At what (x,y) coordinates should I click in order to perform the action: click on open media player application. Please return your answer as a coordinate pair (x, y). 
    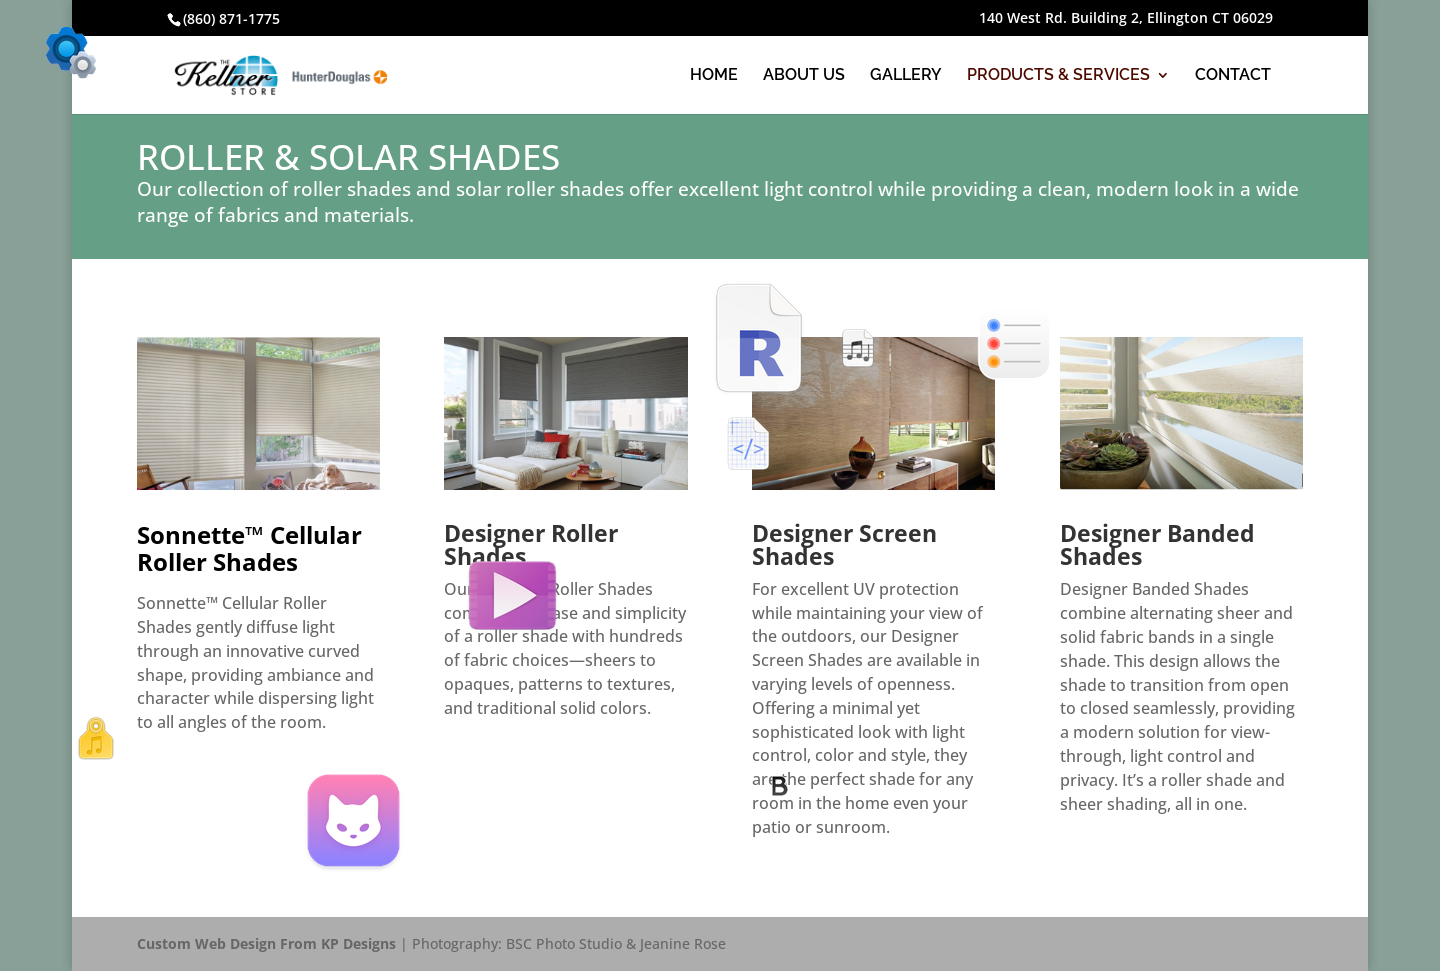
    Looking at the image, I should click on (512, 595).